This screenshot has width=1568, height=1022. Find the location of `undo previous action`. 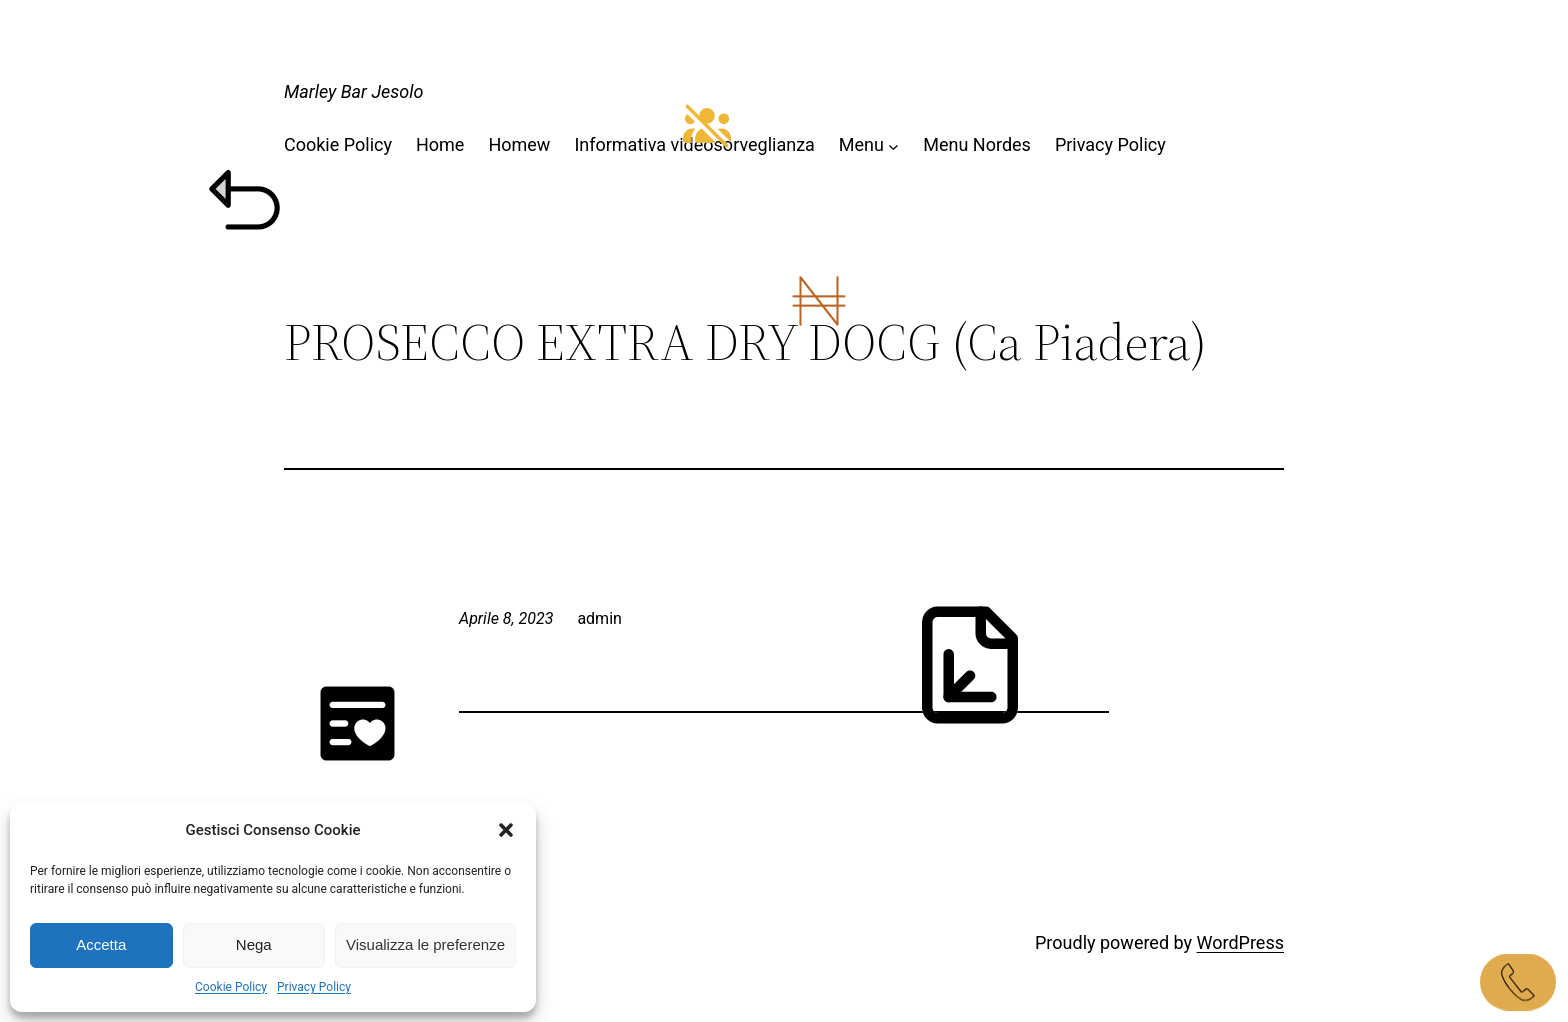

undo previous action is located at coordinates (244, 202).